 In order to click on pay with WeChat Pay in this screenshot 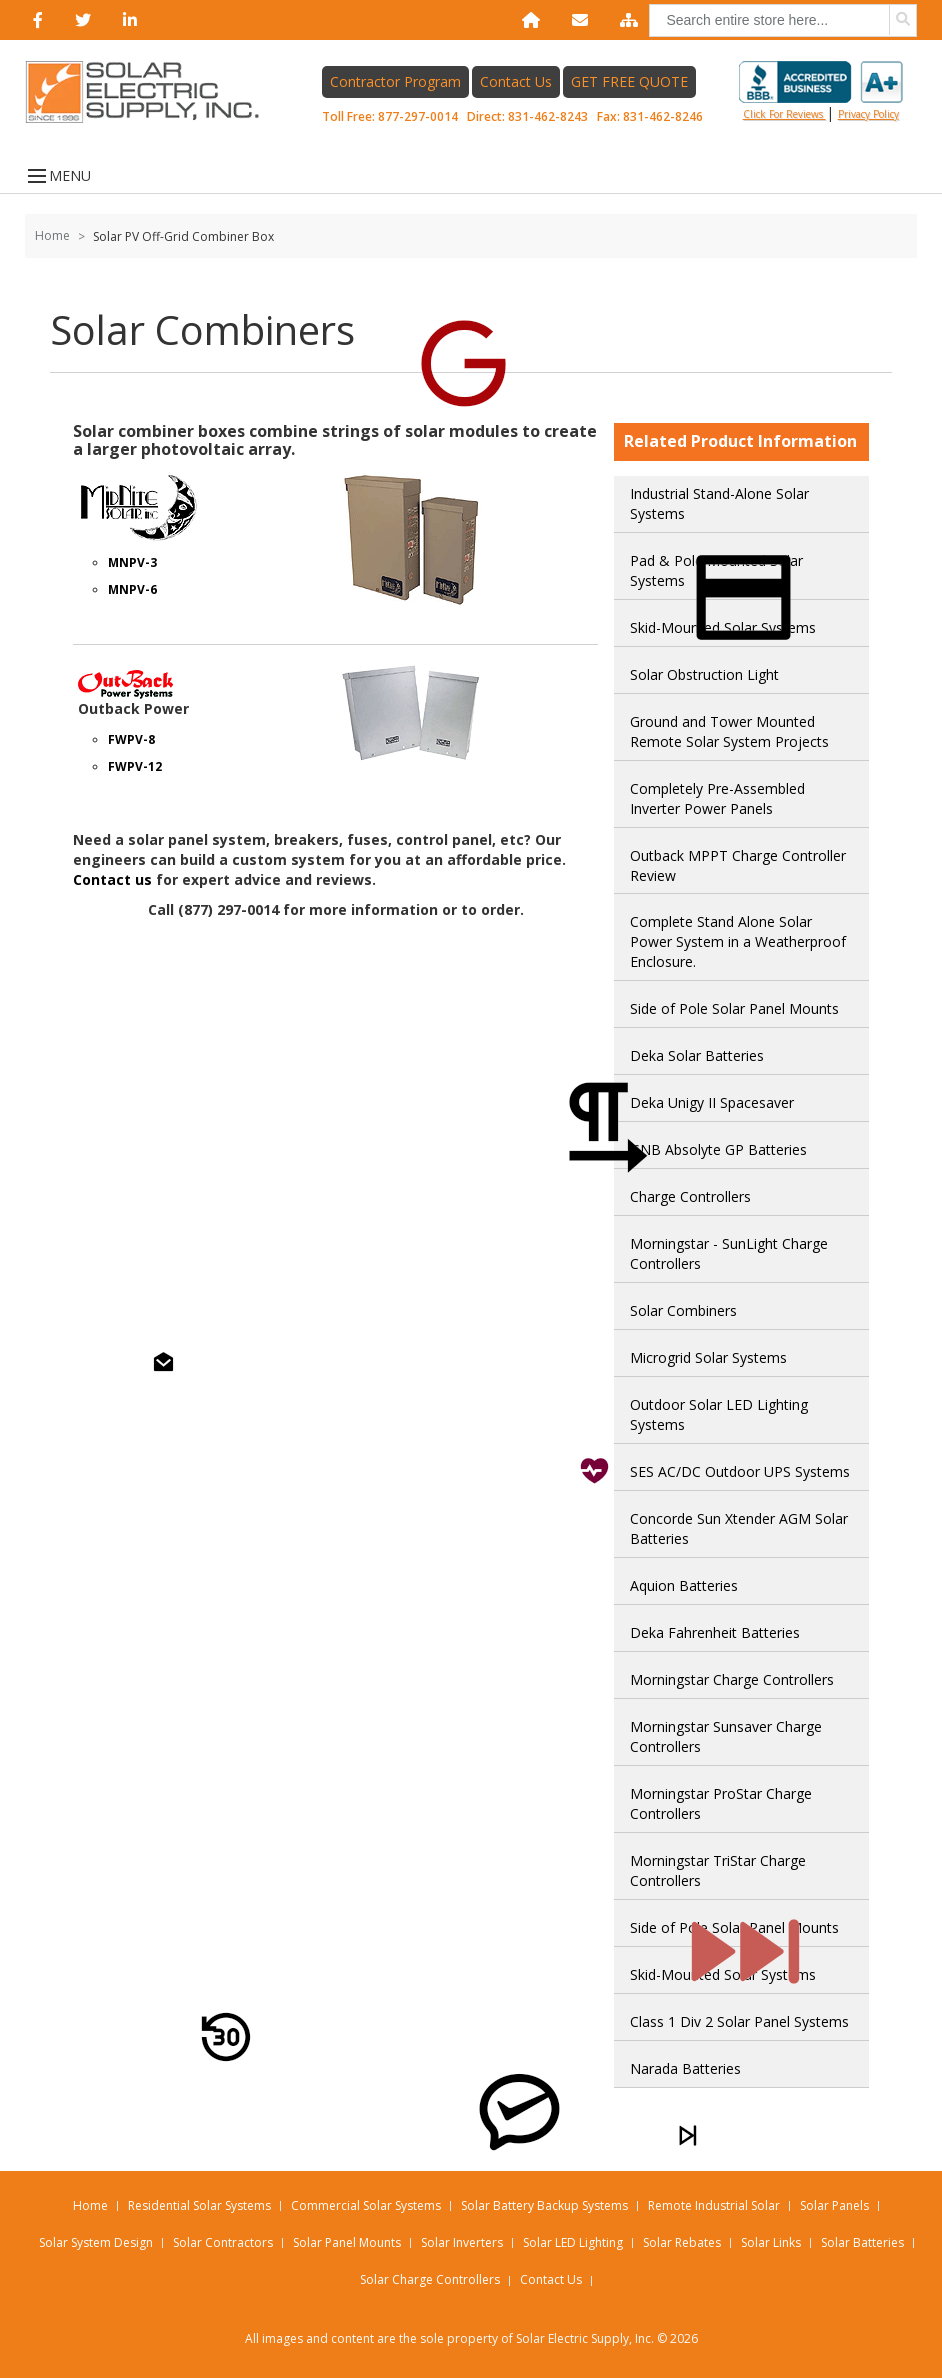, I will do `click(519, 2109)`.